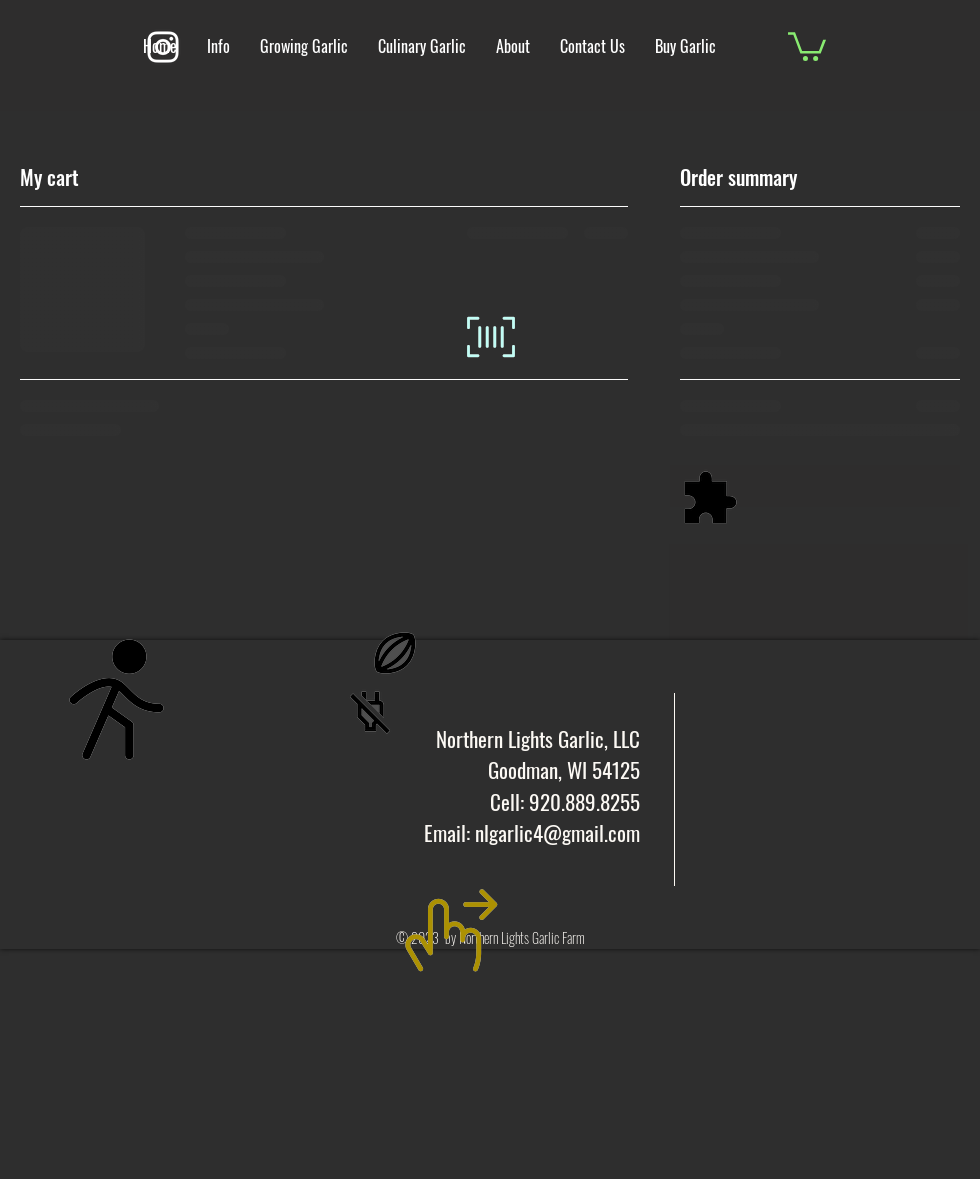 This screenshot has width=980, height=1179. I want to click on switch to walking directions, so click(116, 699).